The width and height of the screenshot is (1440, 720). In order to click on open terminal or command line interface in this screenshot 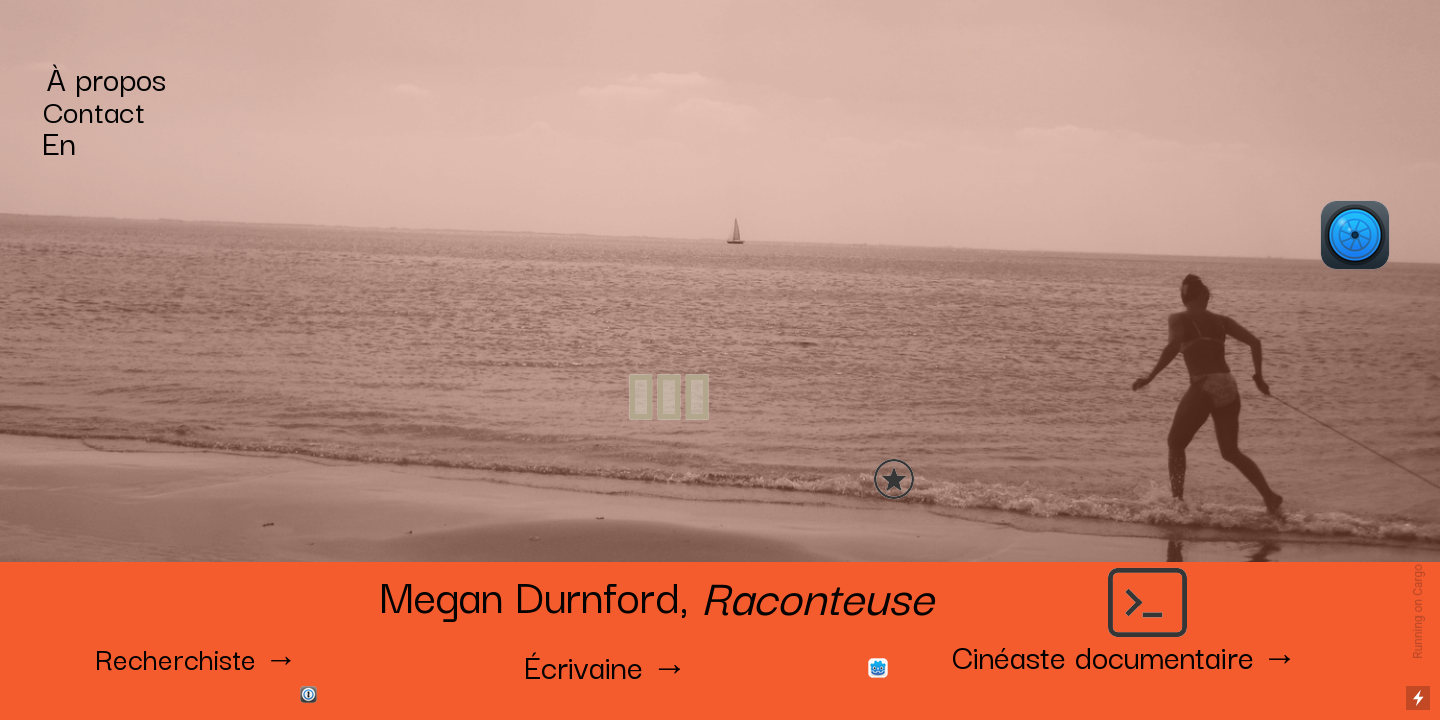, I will do `click(1147, 602)`.